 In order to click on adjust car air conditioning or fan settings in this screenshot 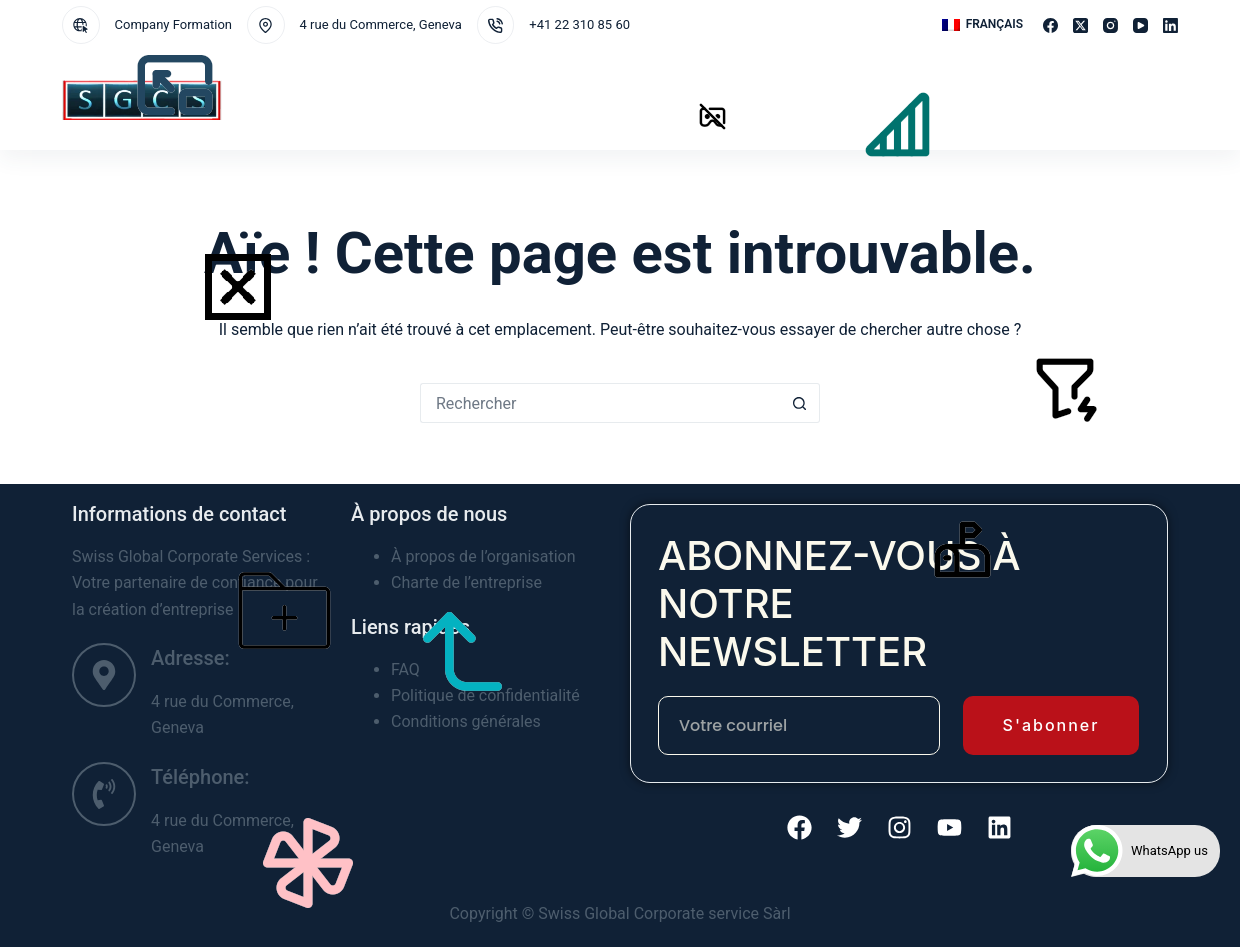, I will do `click(308, 863)`.